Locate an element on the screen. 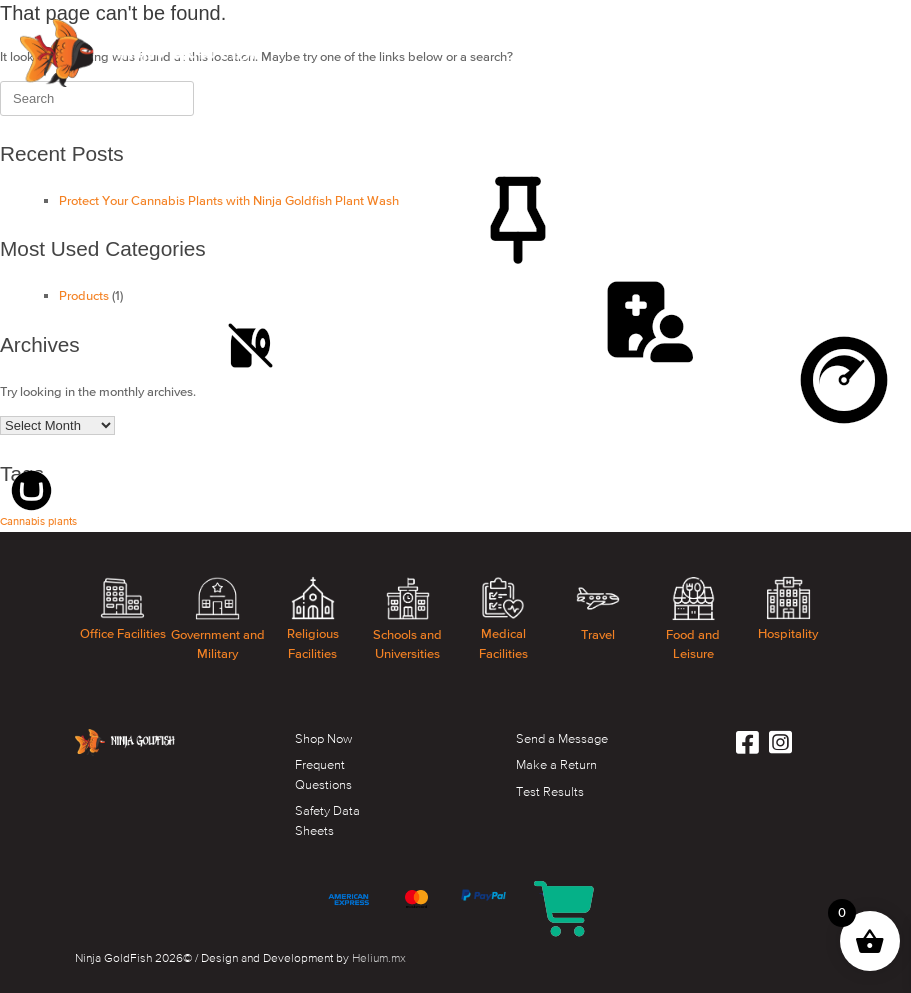  cloudscale.ch cloud hosting service logo is located at coordinates (844, 380).